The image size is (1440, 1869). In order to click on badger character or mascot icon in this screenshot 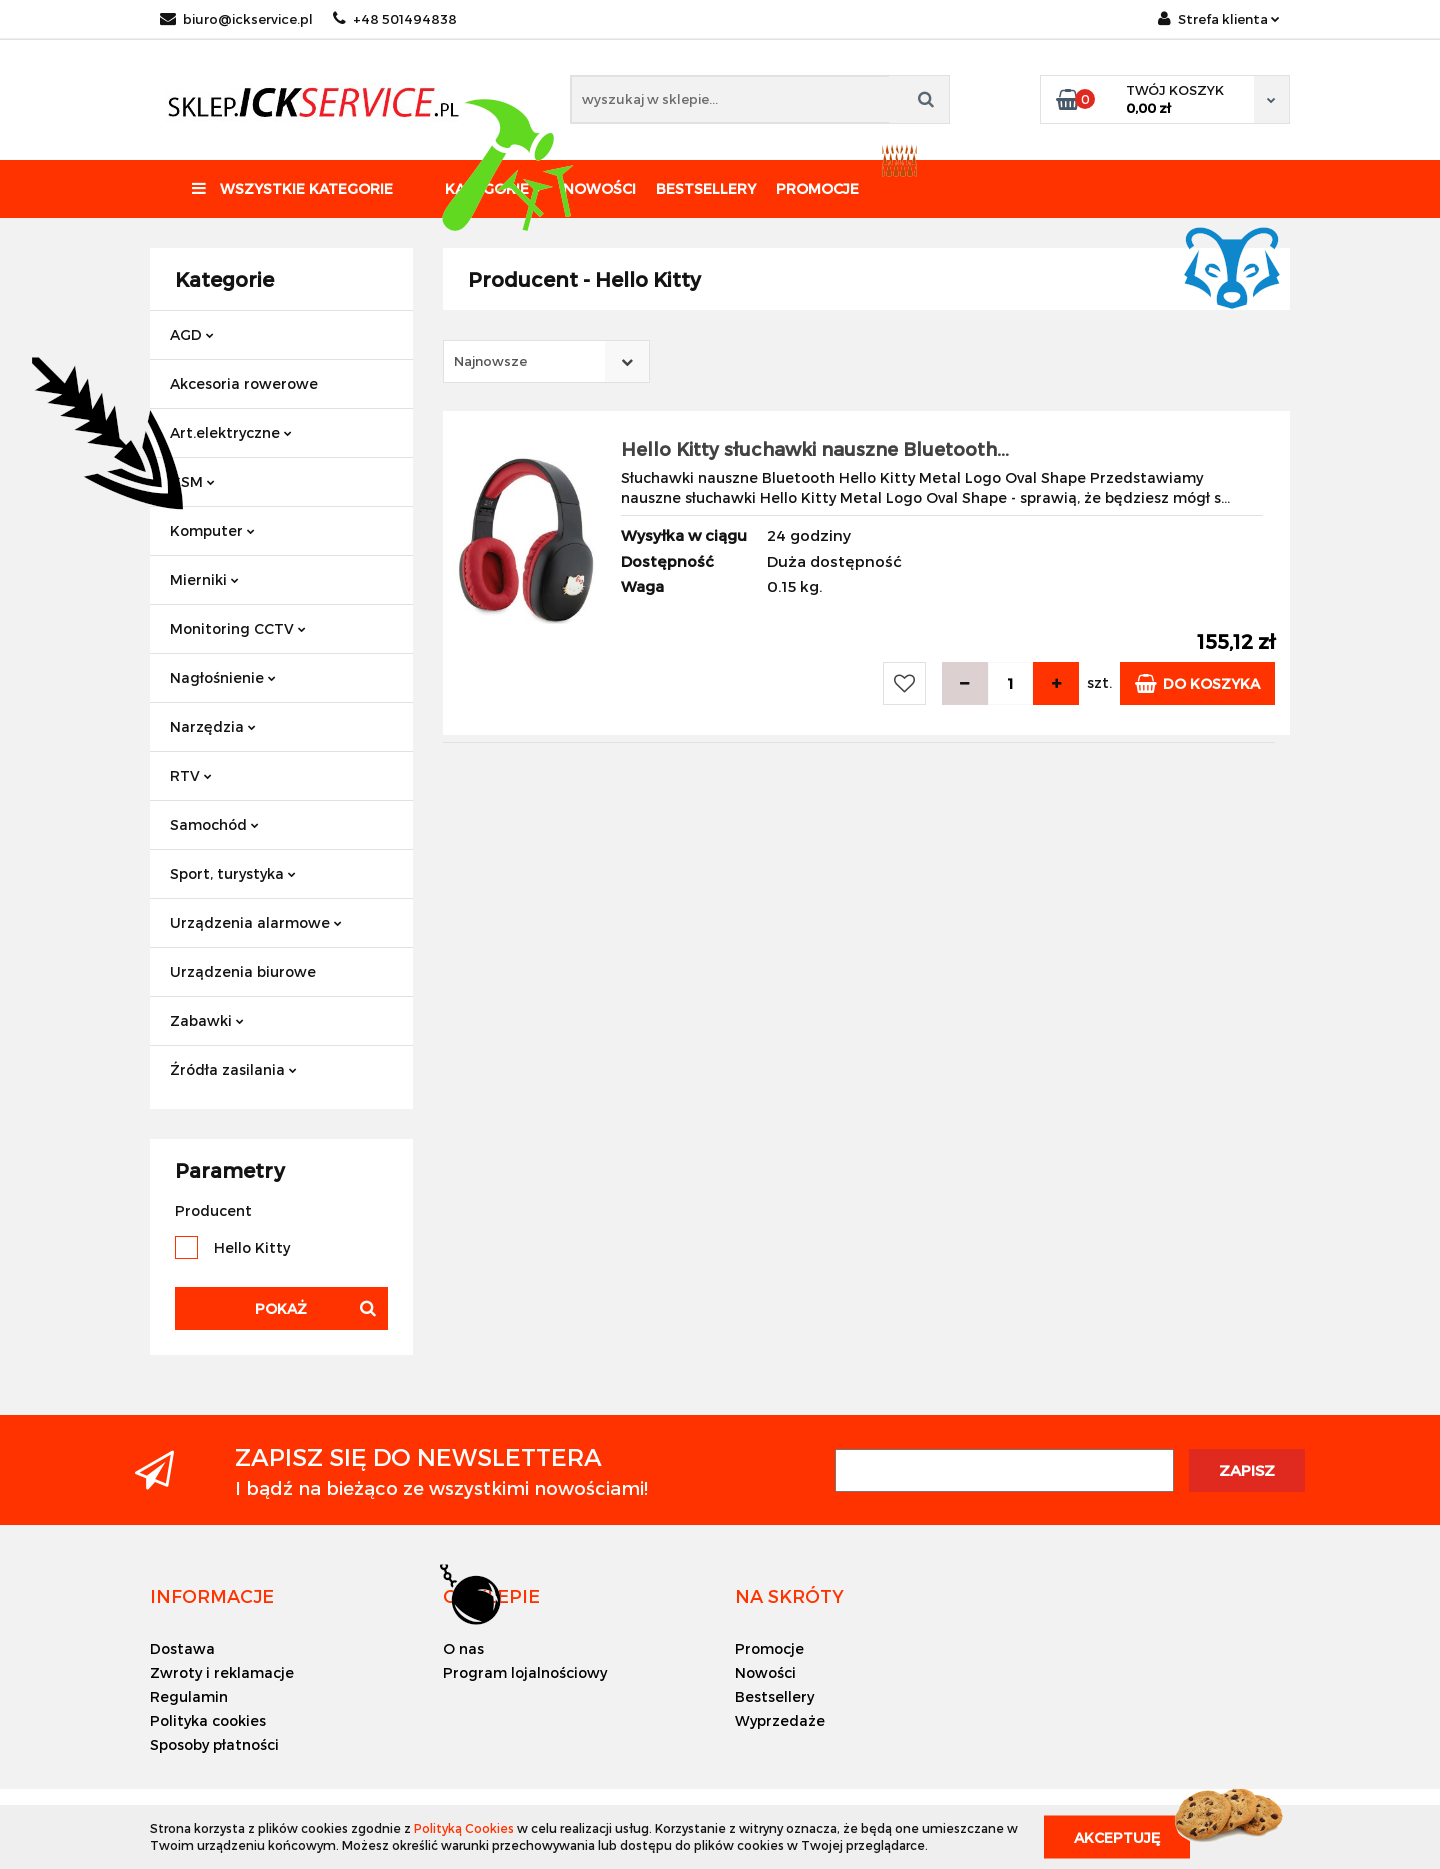, I will do `click(1232, 266)`.